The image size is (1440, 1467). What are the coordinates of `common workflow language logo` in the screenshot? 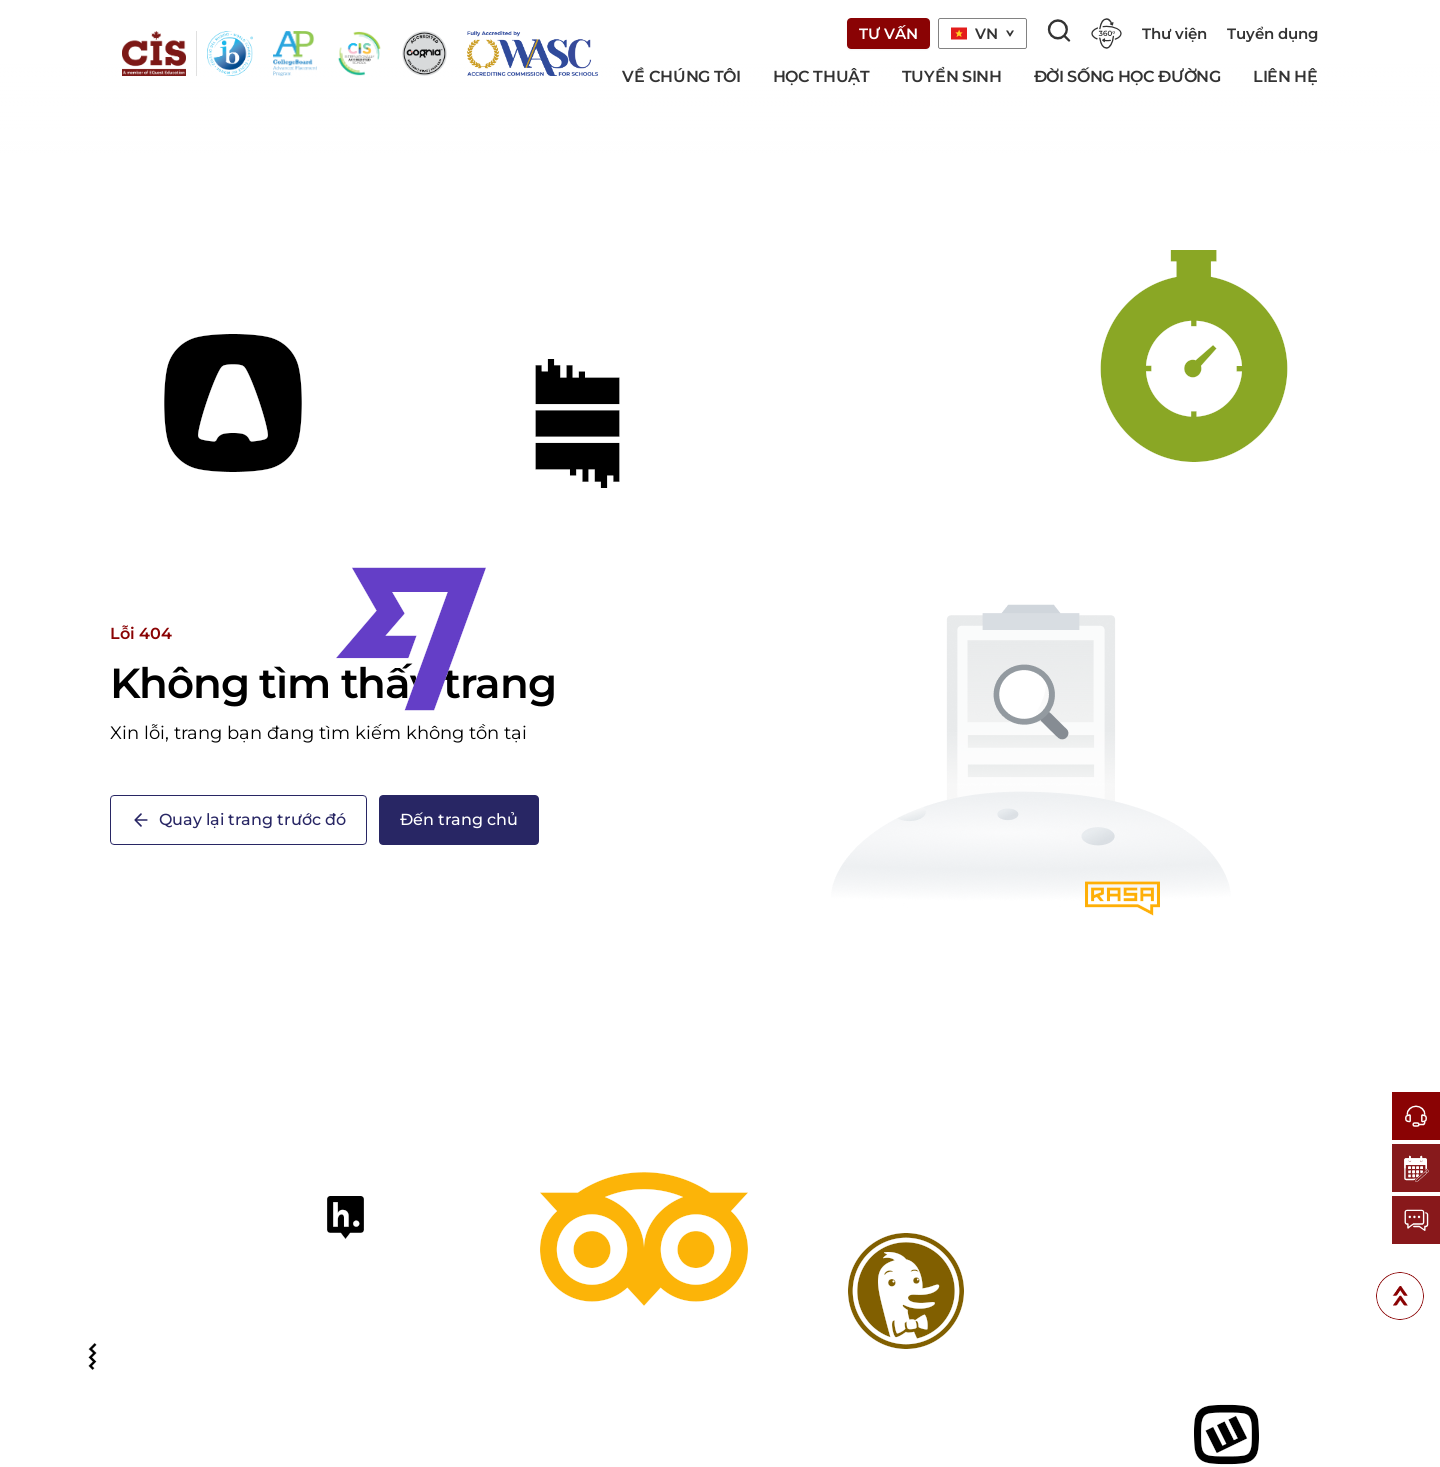 It's located at (92, 1356).